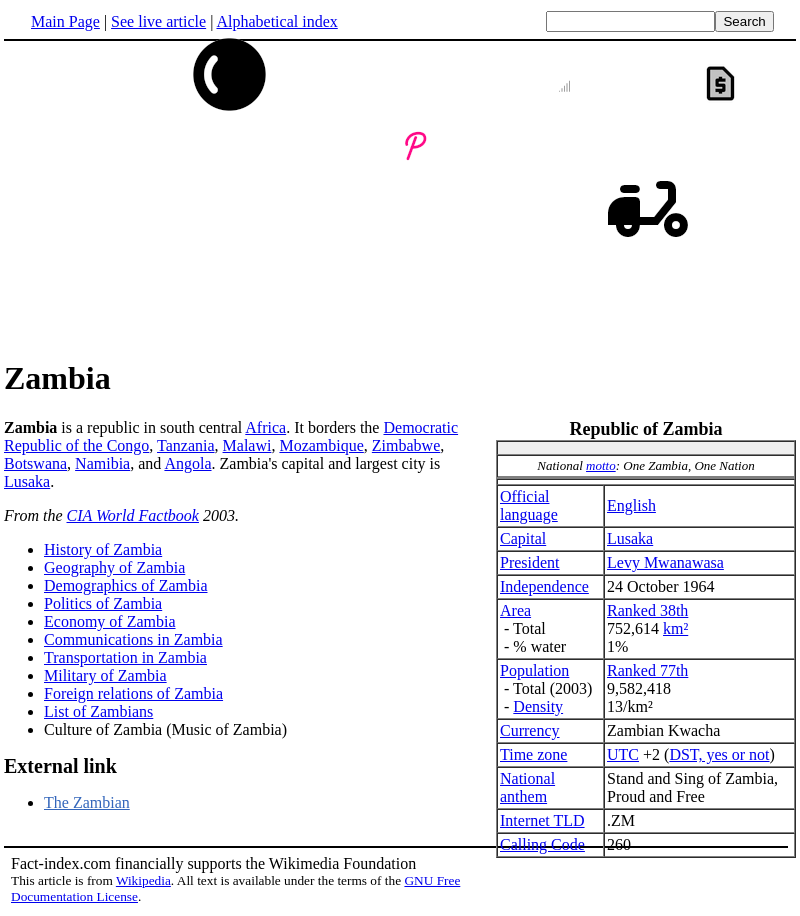 This screenshot has width=800, height=916. I want to click on apply inner shadow effect to the left side, so click(229, 74).